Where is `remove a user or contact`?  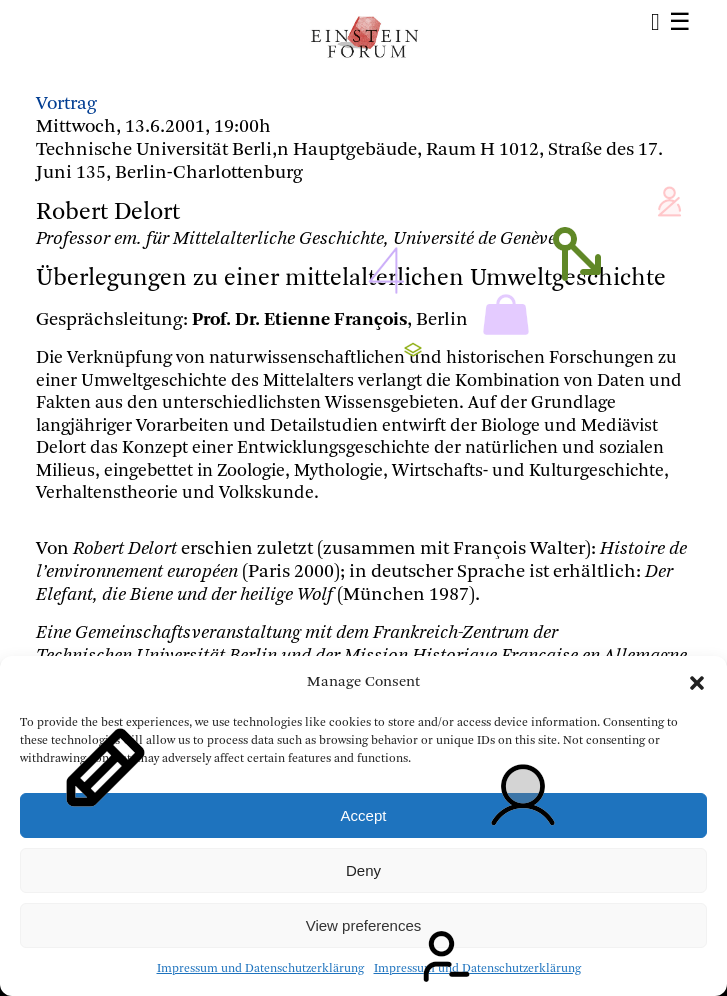 remove a user or contact is located at coordinates (441, 956).